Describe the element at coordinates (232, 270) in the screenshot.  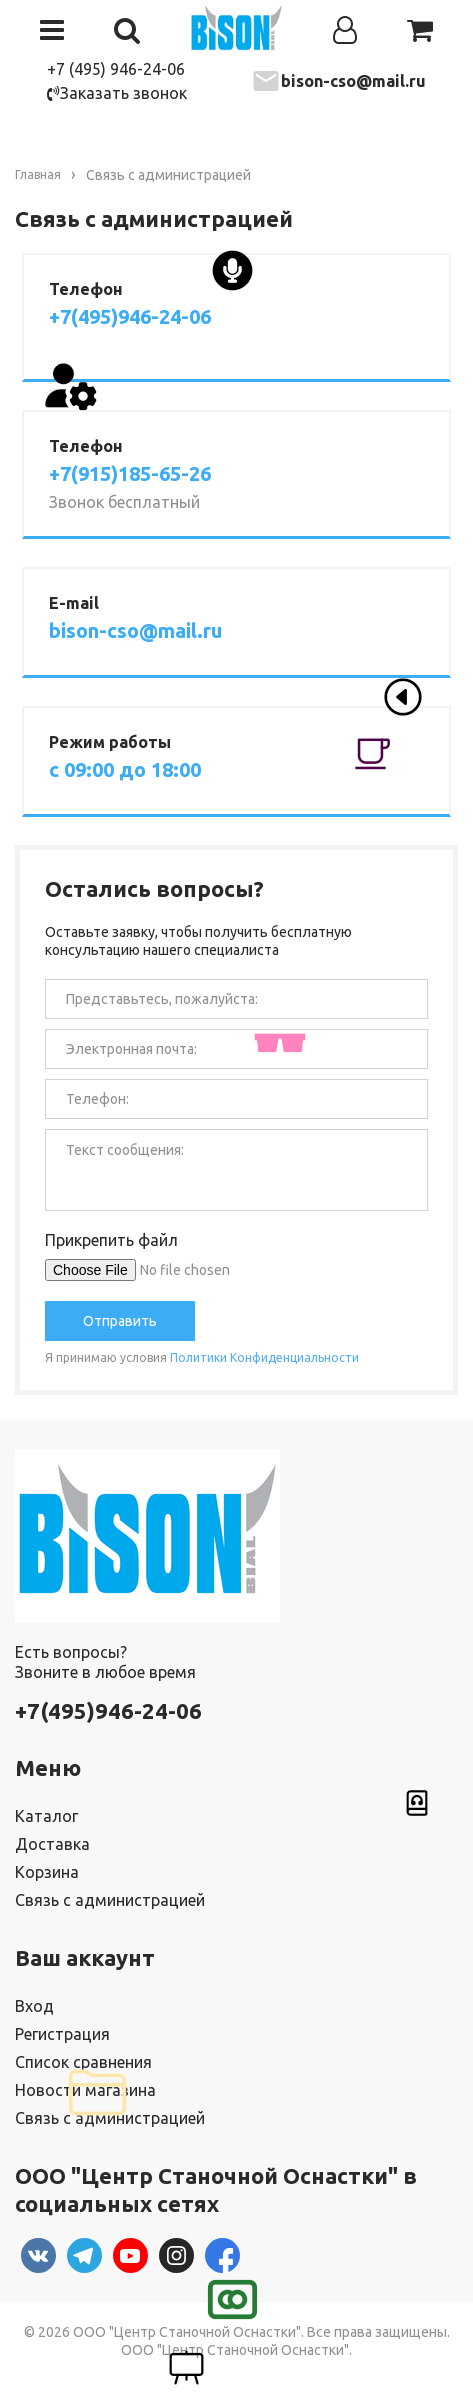
I see `tap to start voice recording` at that location.